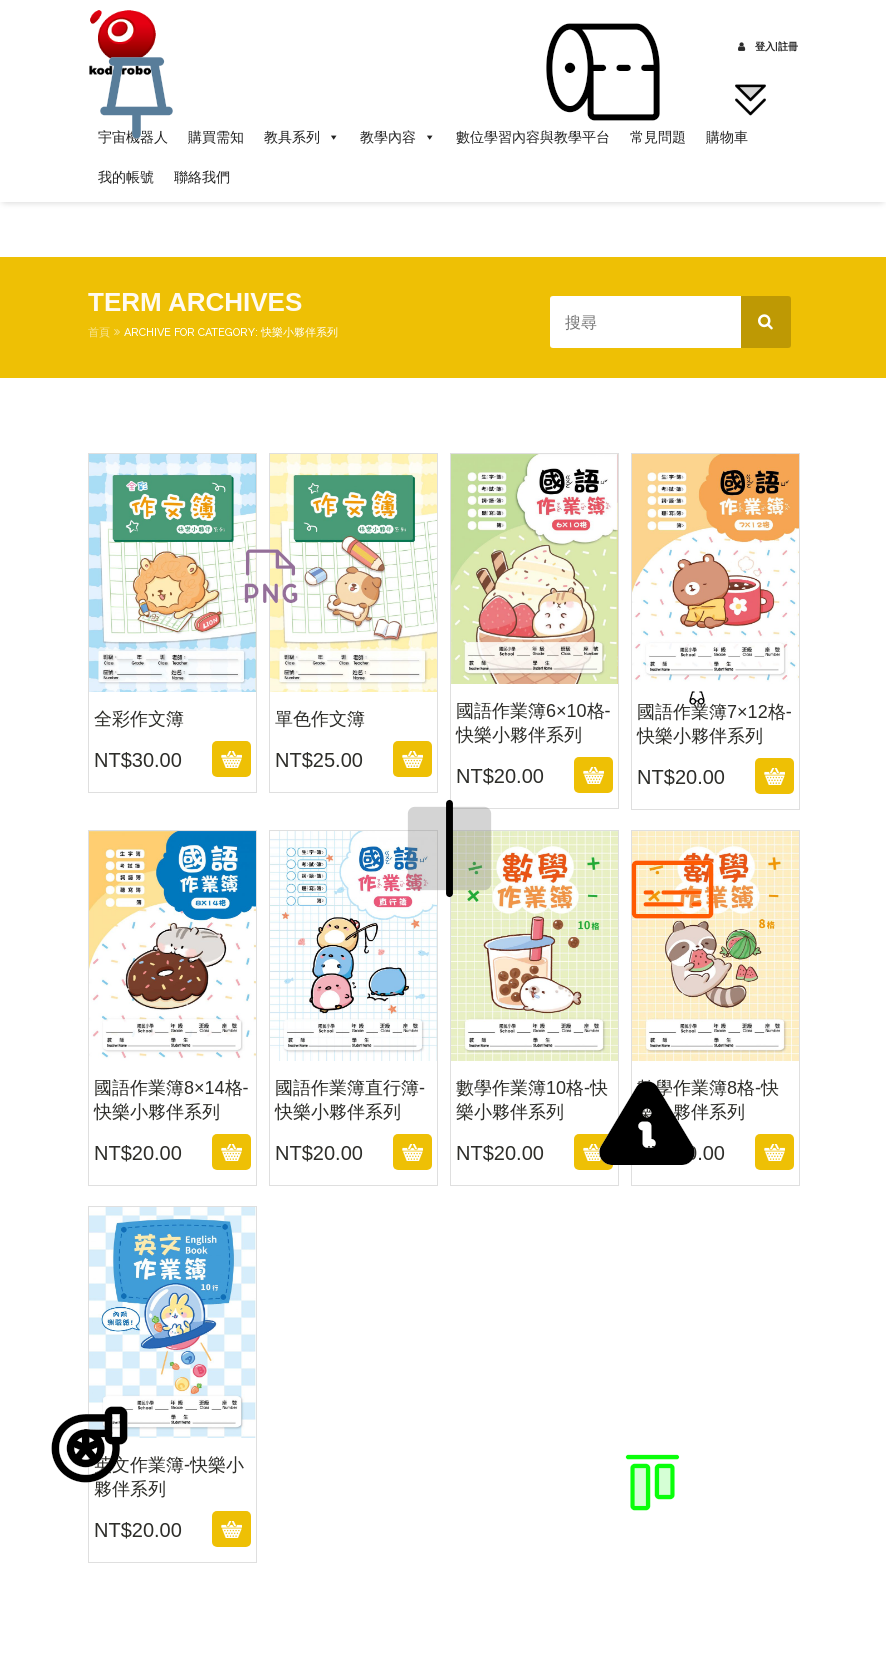 This screenshot has width=886, height=1678. What do you see at coordinates (449, 848) in the screenshot?
I see `visual separator between UI elements` at bounding box center [449, 848].